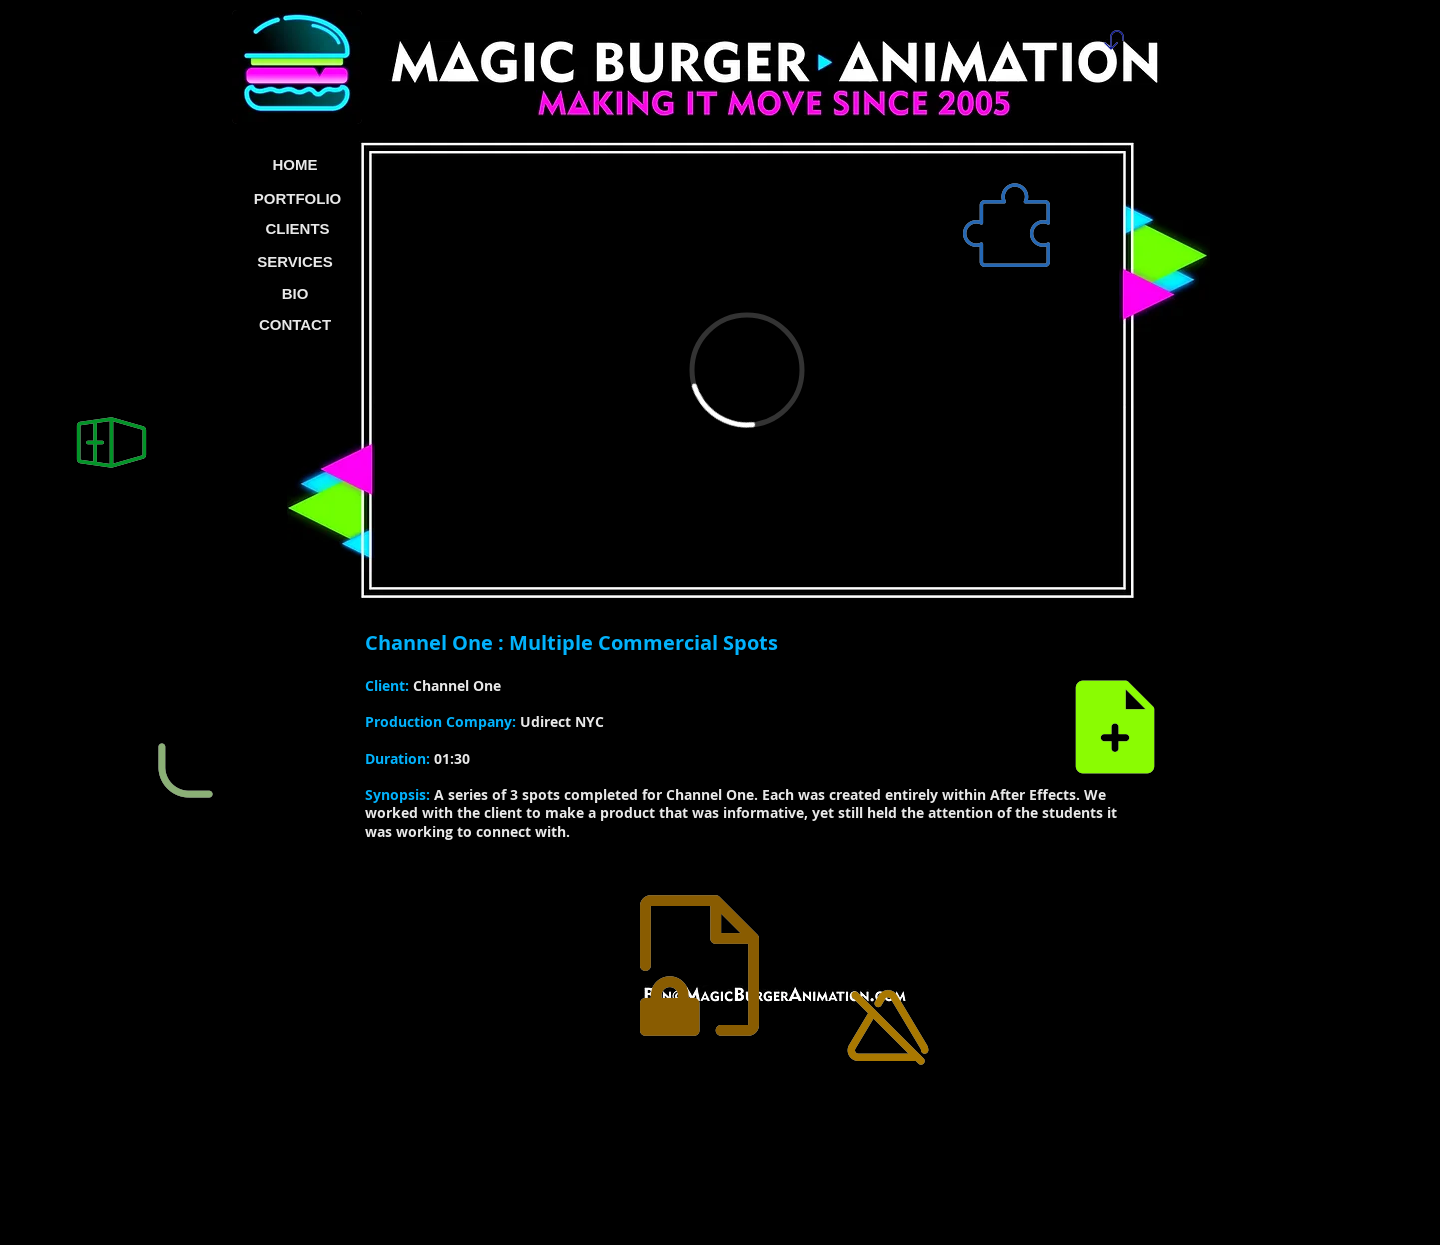 The width and height of the screenshot is (1440, 1245). Describe the element at coordinates (699, 965) in the screenshot. I see `access a password-protected file` at that location.